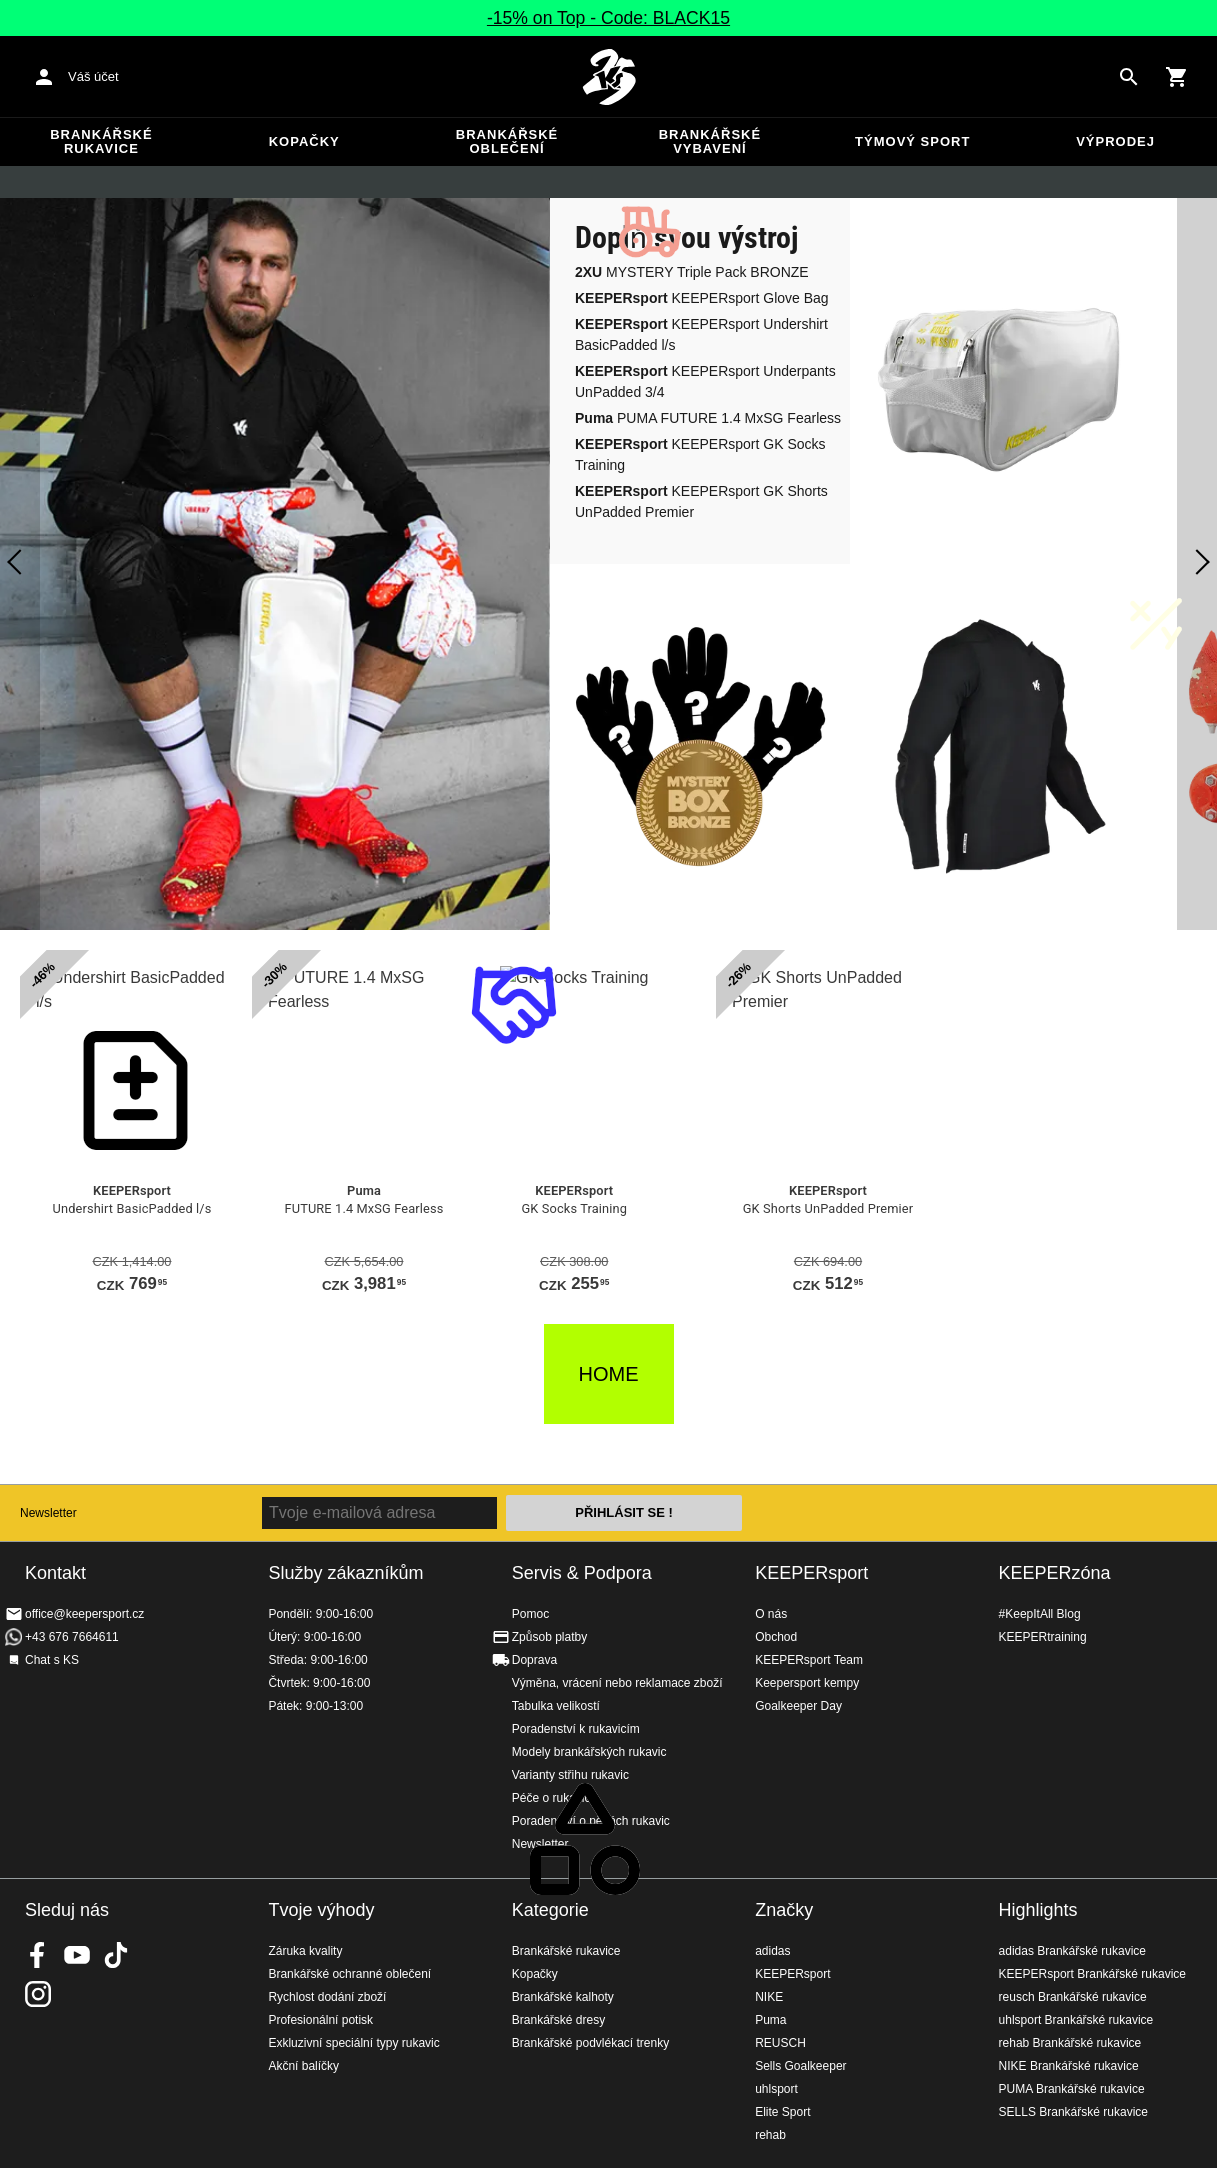 The width and height of the screenshot is (1217, 2168). I want to click on access shape tools or drawing options, so click(585, 1840).